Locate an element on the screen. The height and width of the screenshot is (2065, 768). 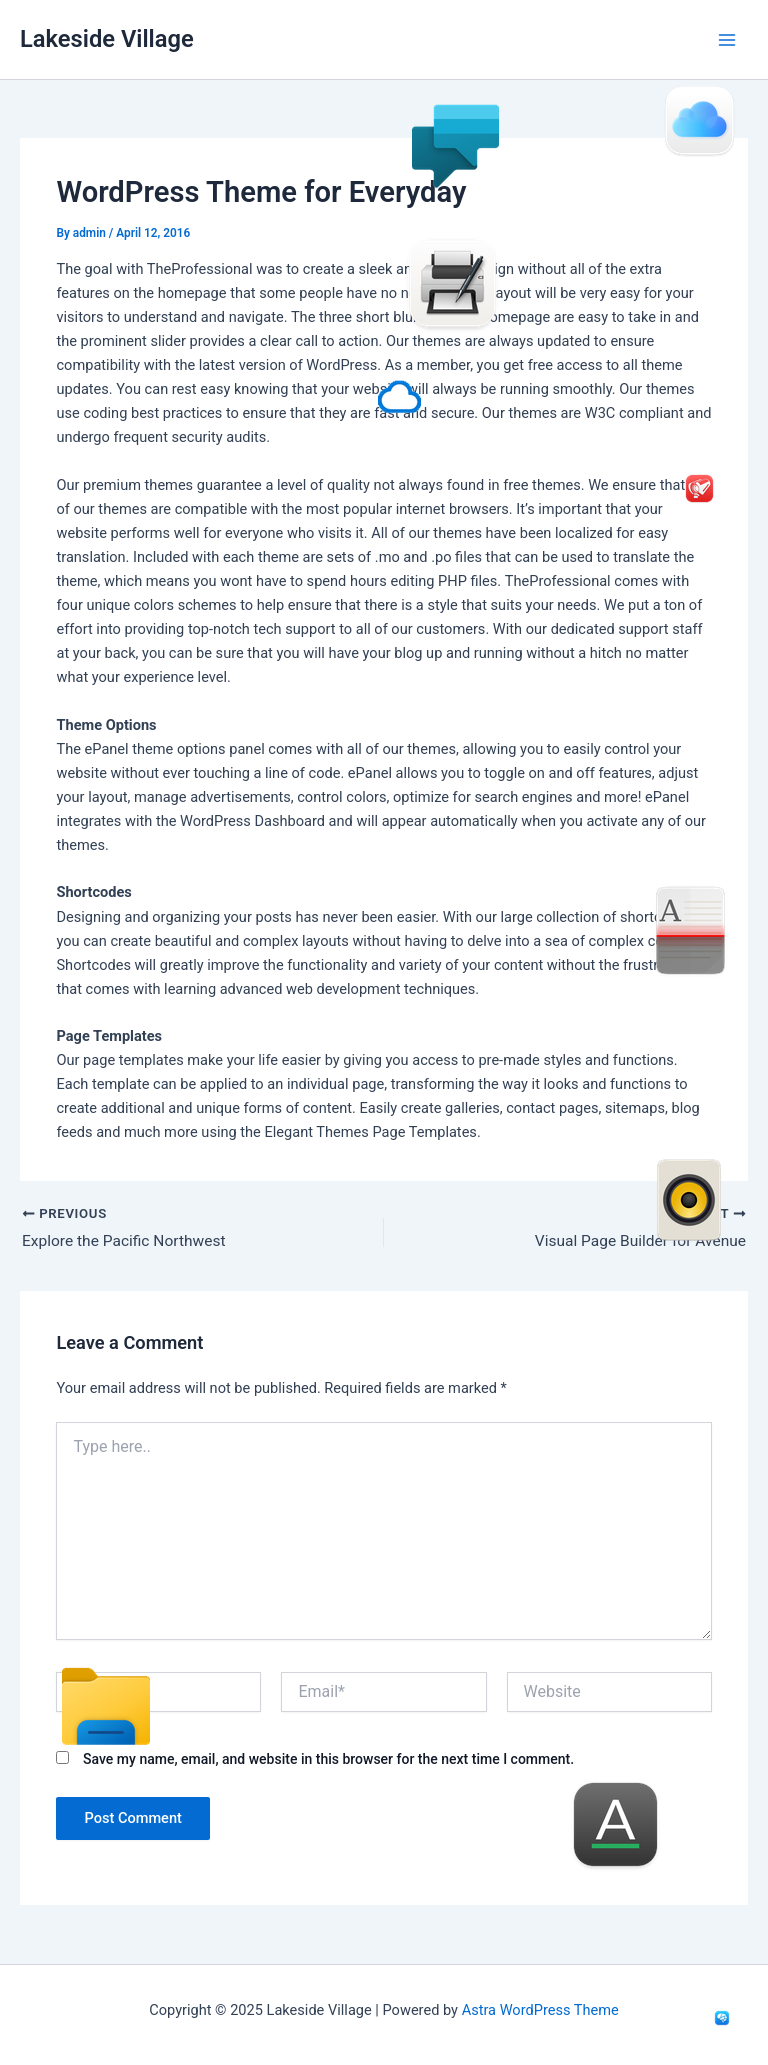
open spell check tool is located at coordinates (615, 1824).